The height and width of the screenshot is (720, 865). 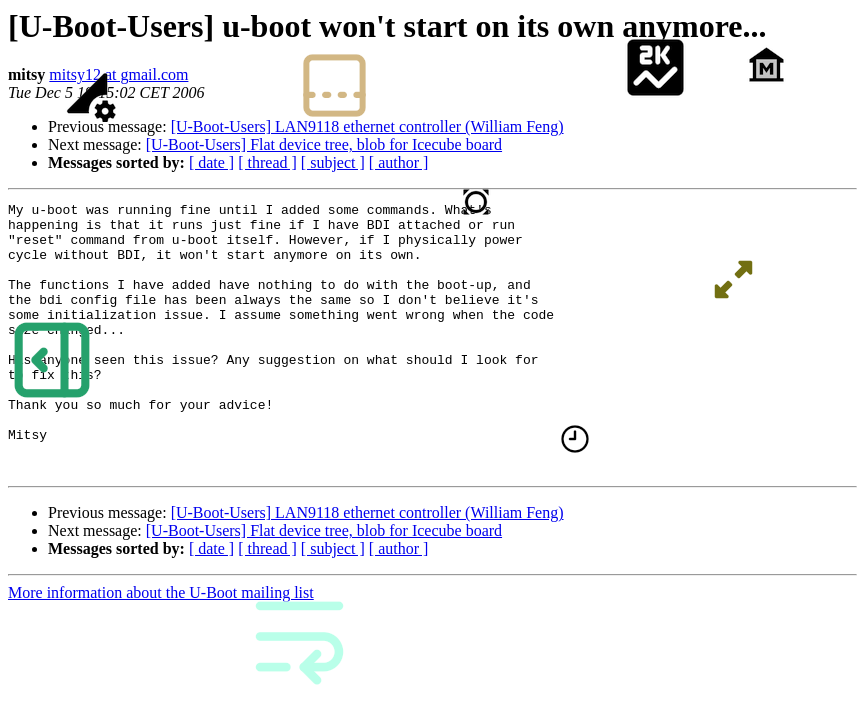 What do you see at coordinates (52, 360) in the screenshot?
I see `expand the right sidebar panel` at bounding box center [52, 360].